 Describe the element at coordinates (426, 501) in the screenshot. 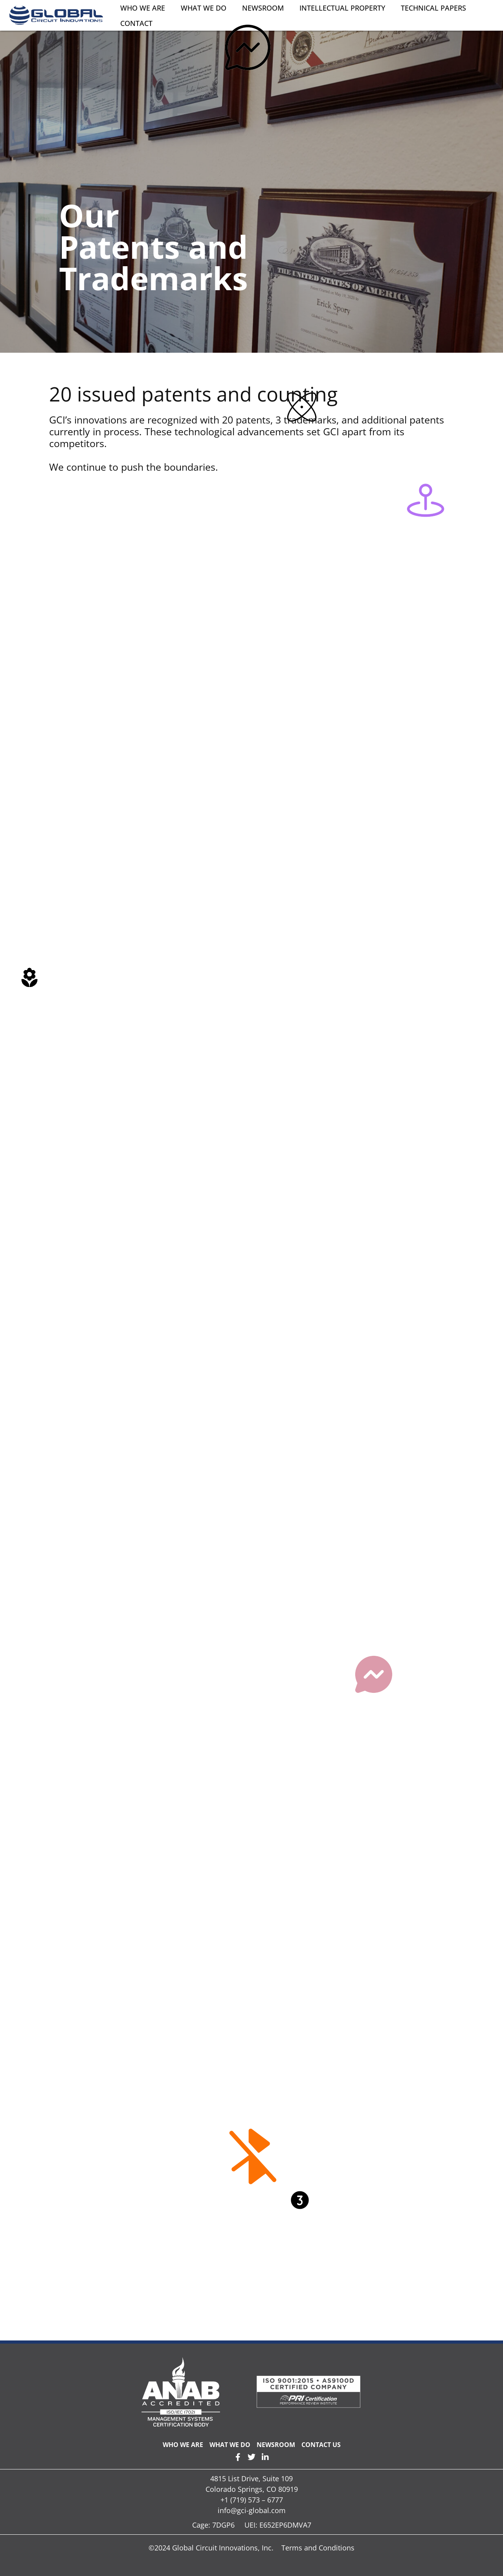

I see `view location area or radius` at that location.